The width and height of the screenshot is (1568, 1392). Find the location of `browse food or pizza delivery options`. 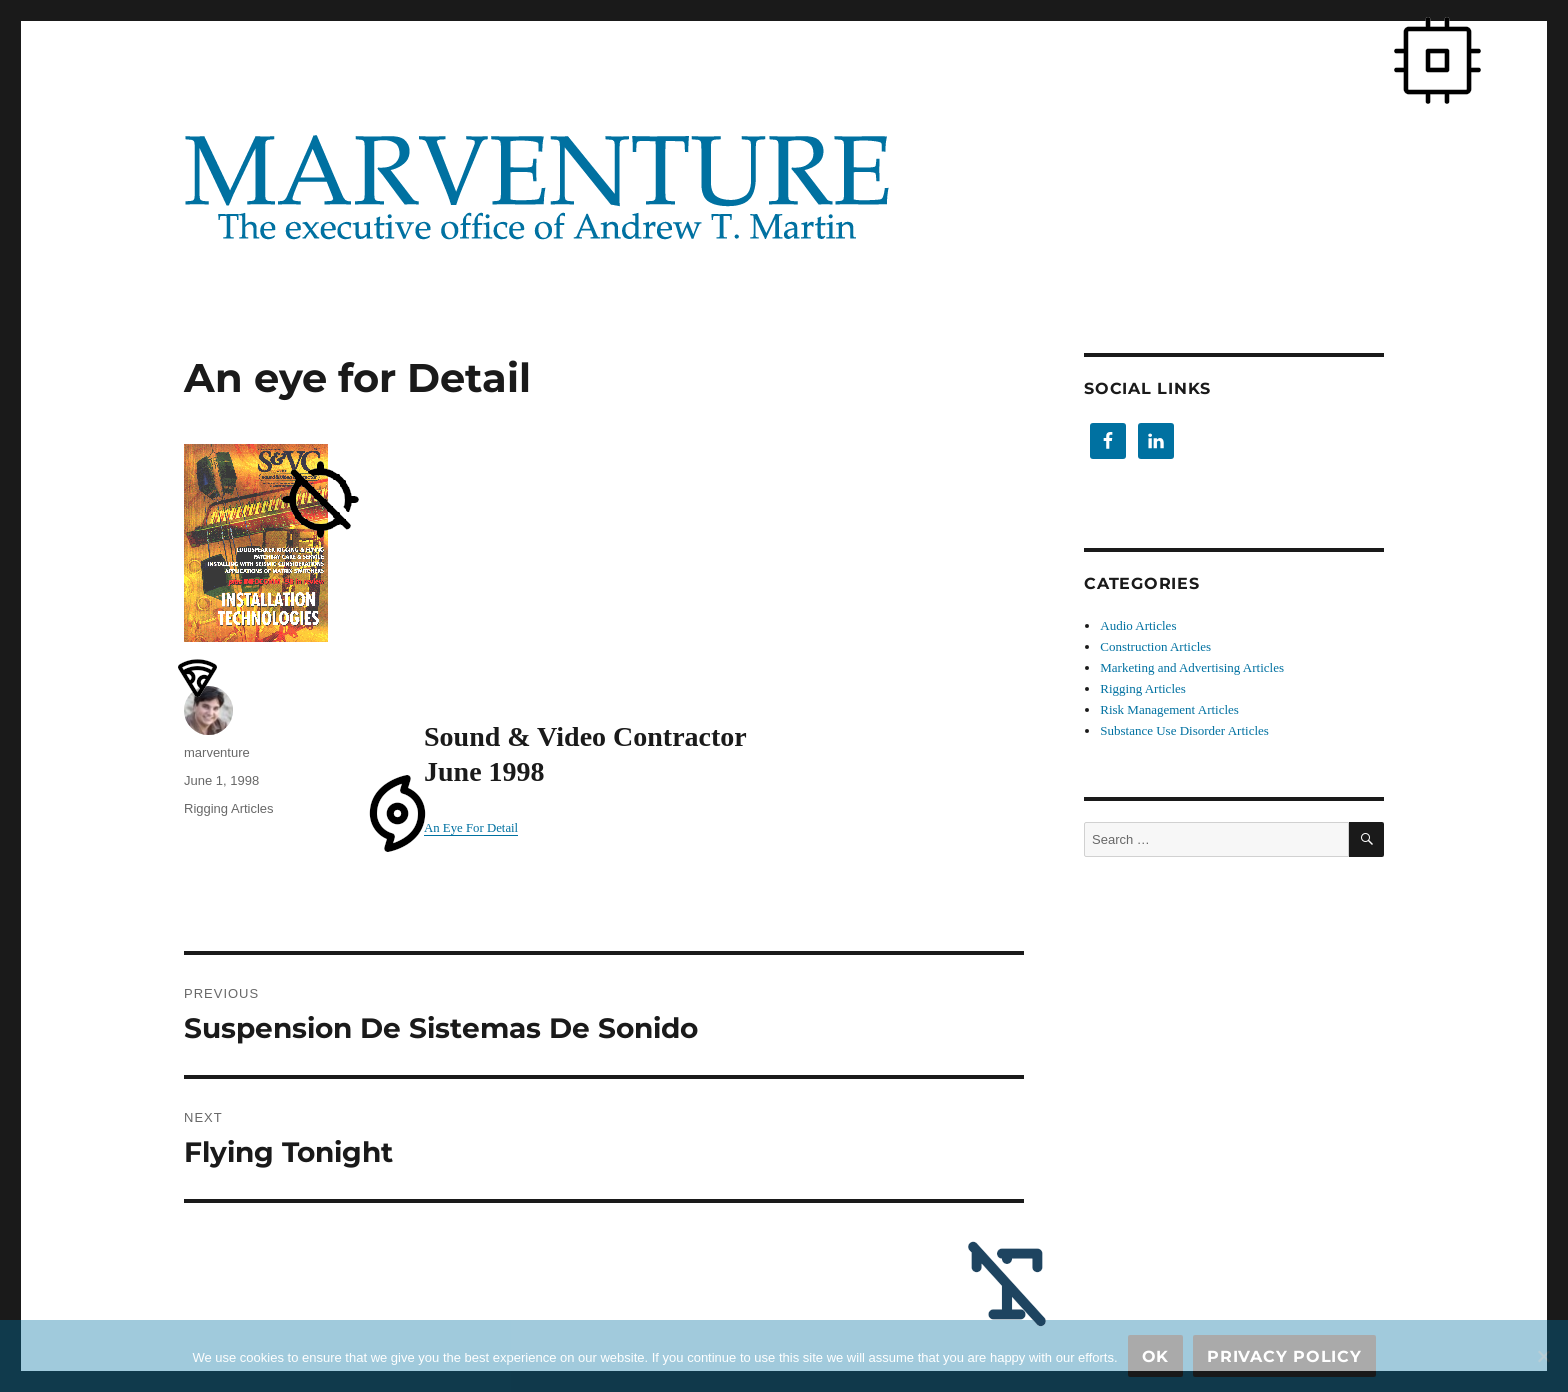

browse food or pizza delivery options is located at coordinates (197, 677).